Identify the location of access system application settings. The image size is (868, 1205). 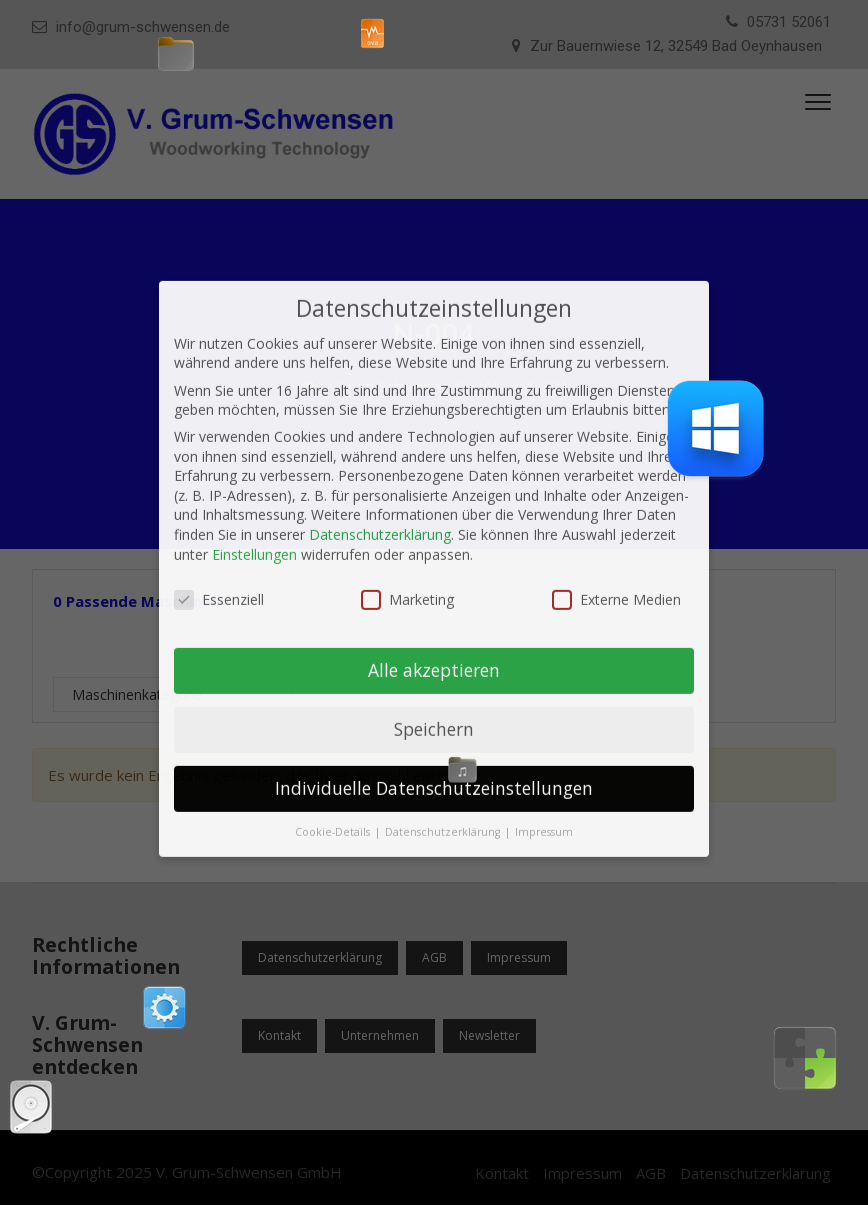
(164, 1007).